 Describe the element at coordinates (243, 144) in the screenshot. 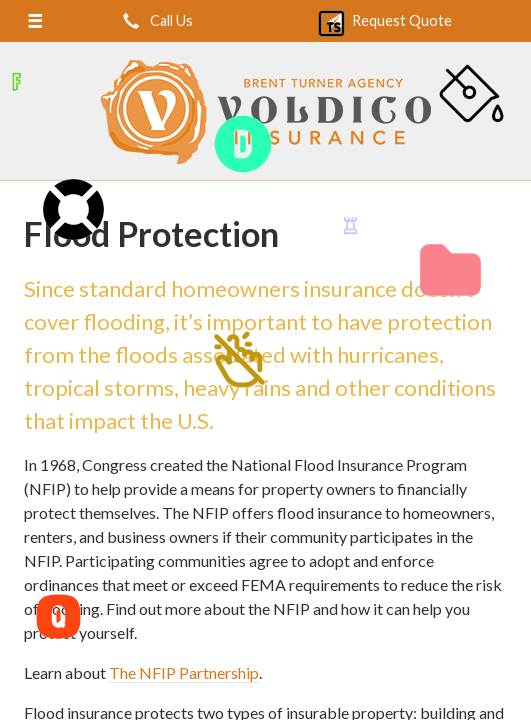

I see `indicates a "D" grade or rating` at that location.